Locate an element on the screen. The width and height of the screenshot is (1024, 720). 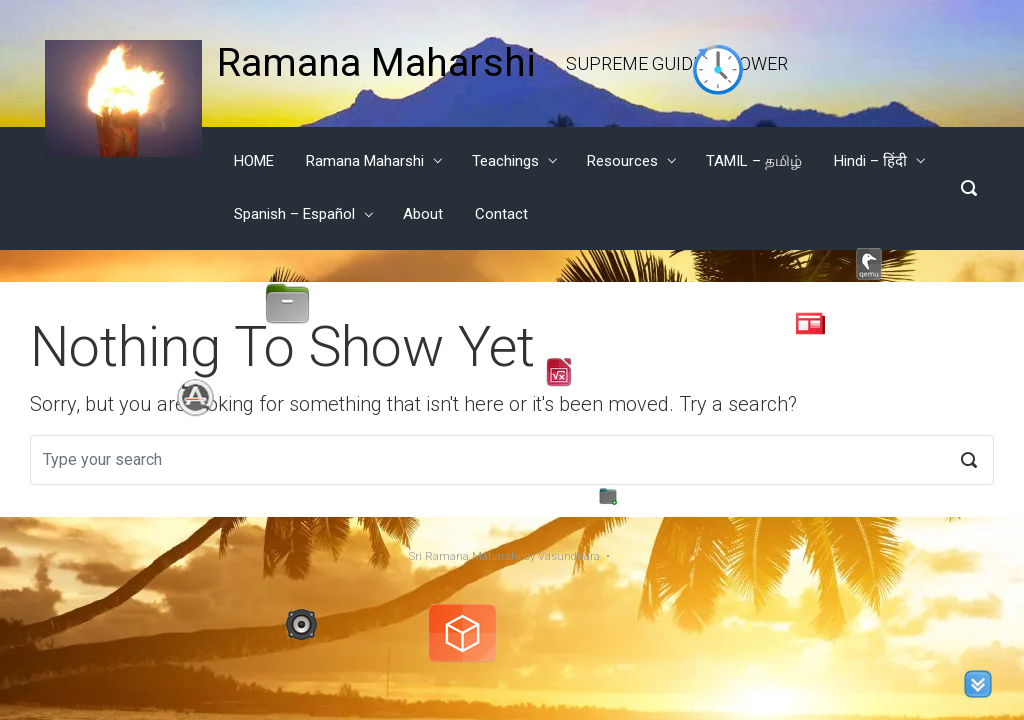
qemu virtual disk image file is located at coordinates (869, 264).